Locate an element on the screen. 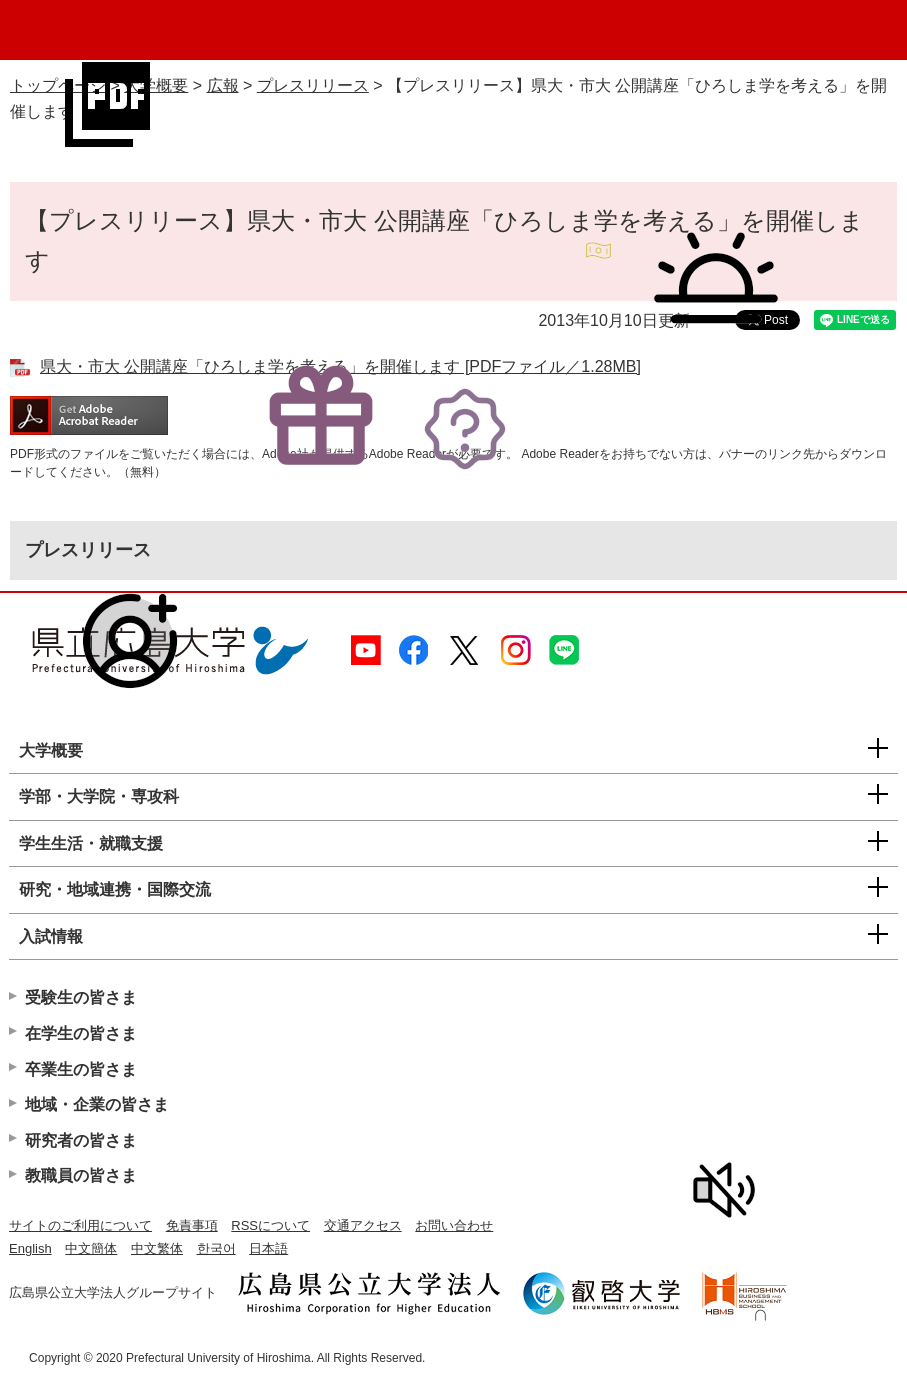  view or redeem a gift is located at coordinates (321, 421).